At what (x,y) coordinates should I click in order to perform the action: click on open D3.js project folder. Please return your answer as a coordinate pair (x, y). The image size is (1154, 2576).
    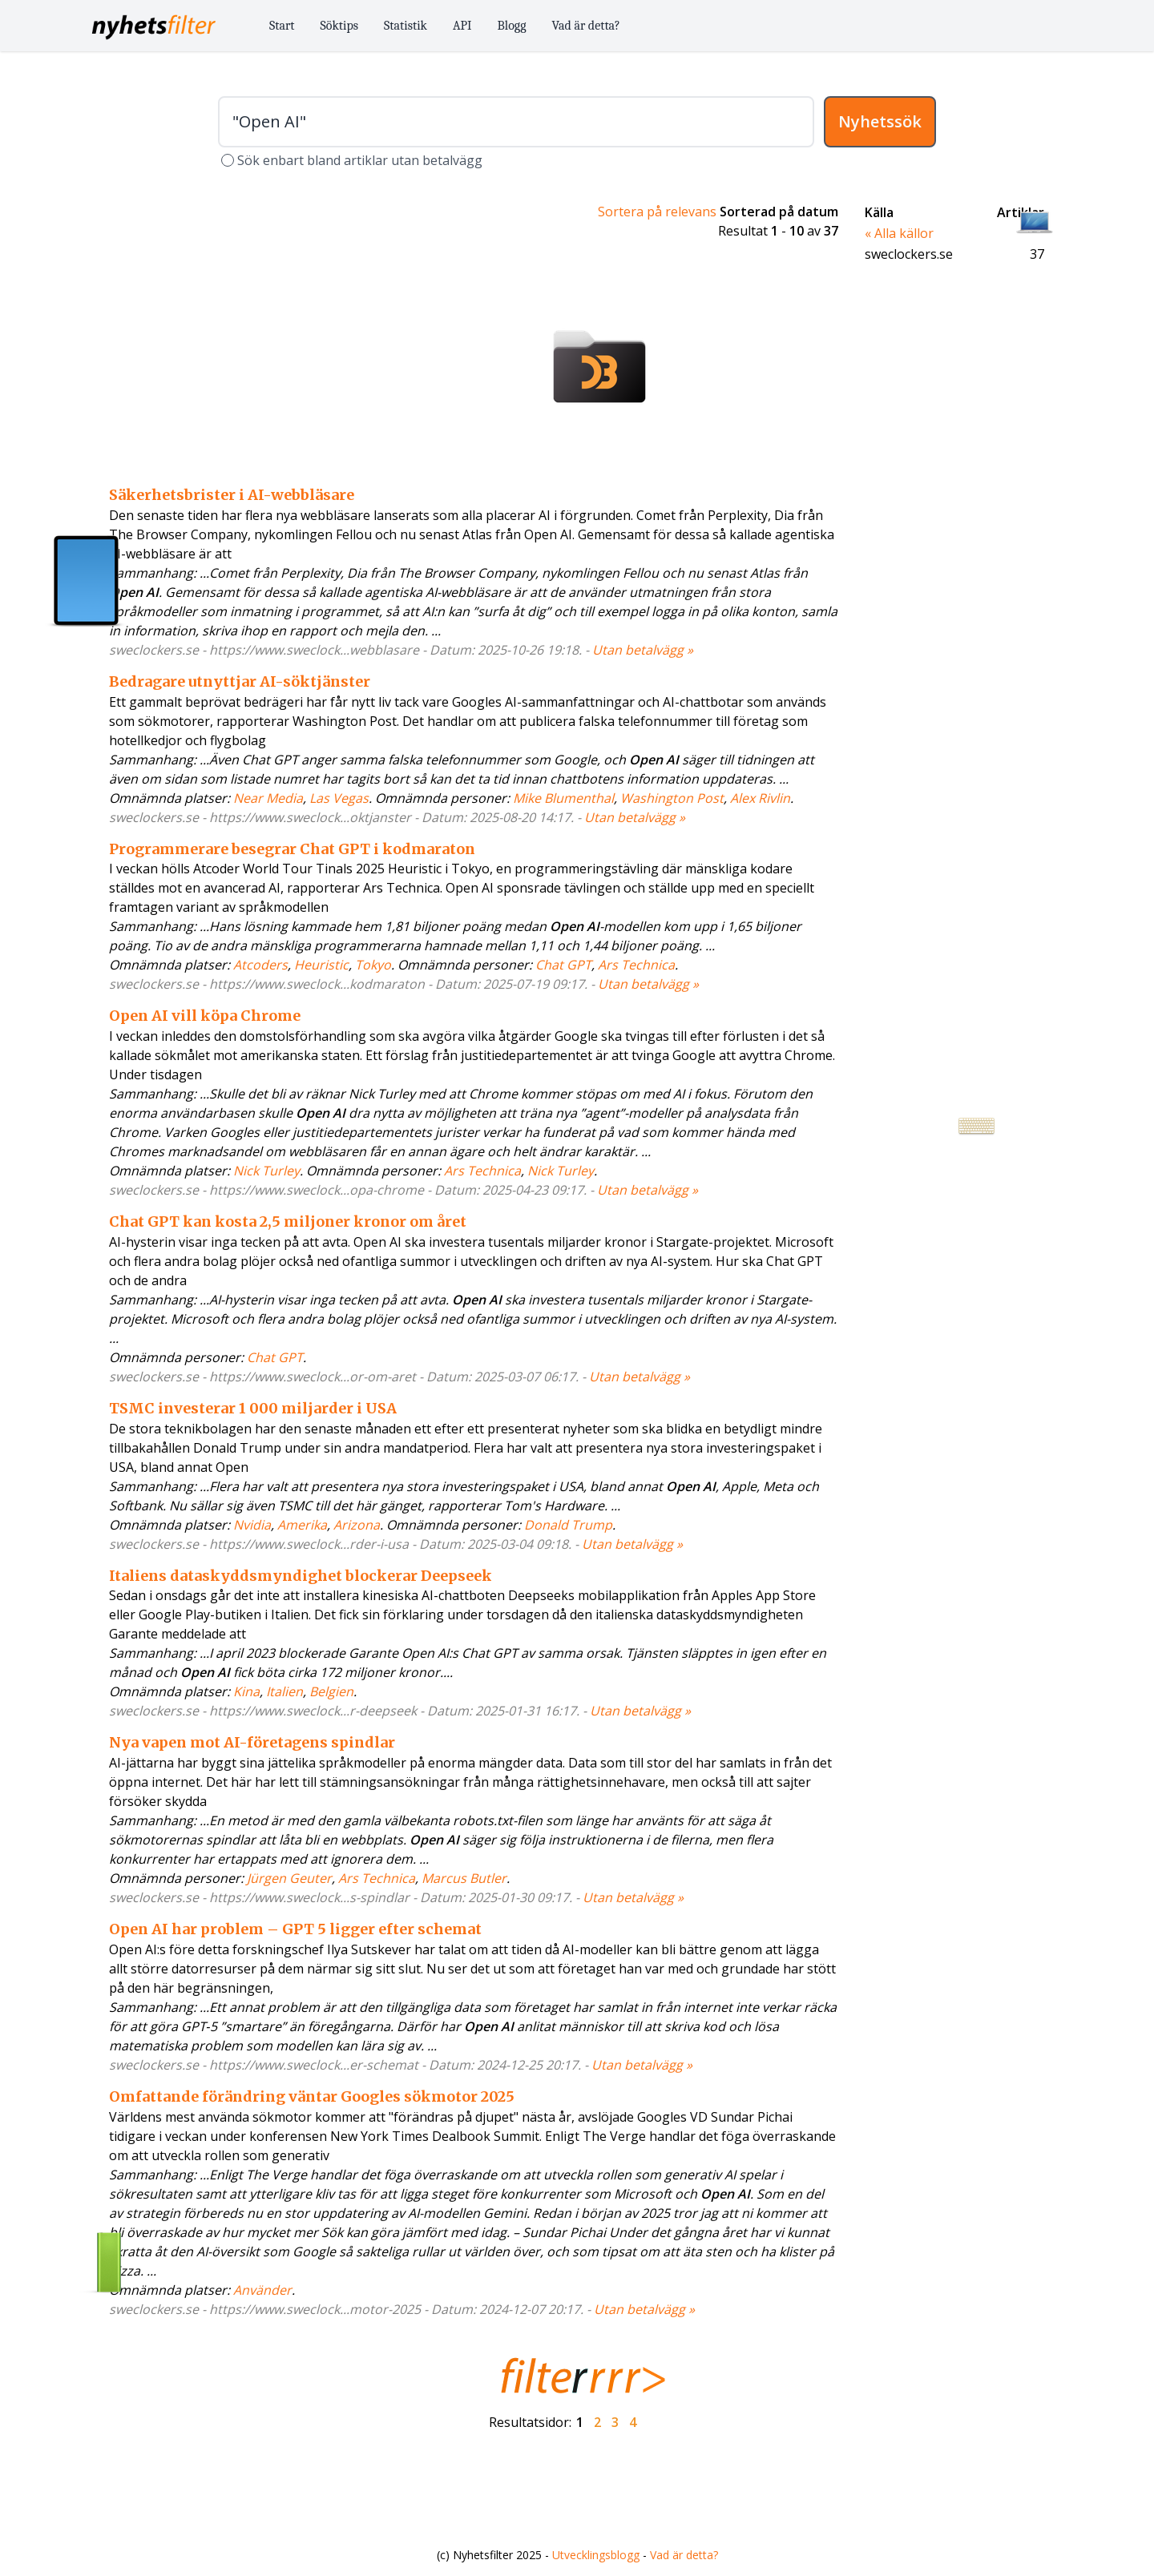
    Looking at the image, I should click on (599, 369).